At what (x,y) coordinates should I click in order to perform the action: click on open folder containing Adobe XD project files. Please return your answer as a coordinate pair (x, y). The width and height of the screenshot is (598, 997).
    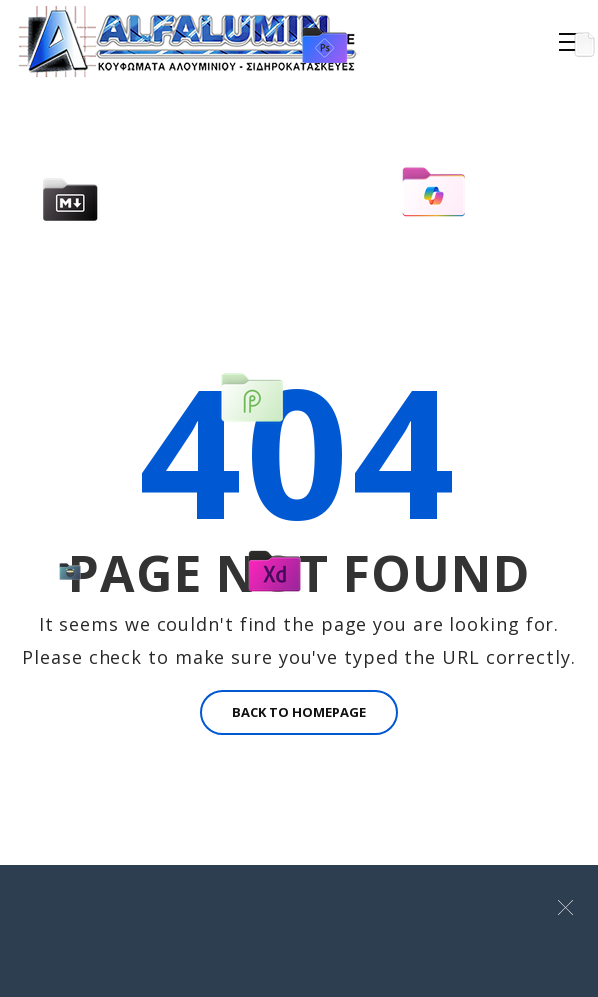
    Looking at the image, I should click on (274, 572).